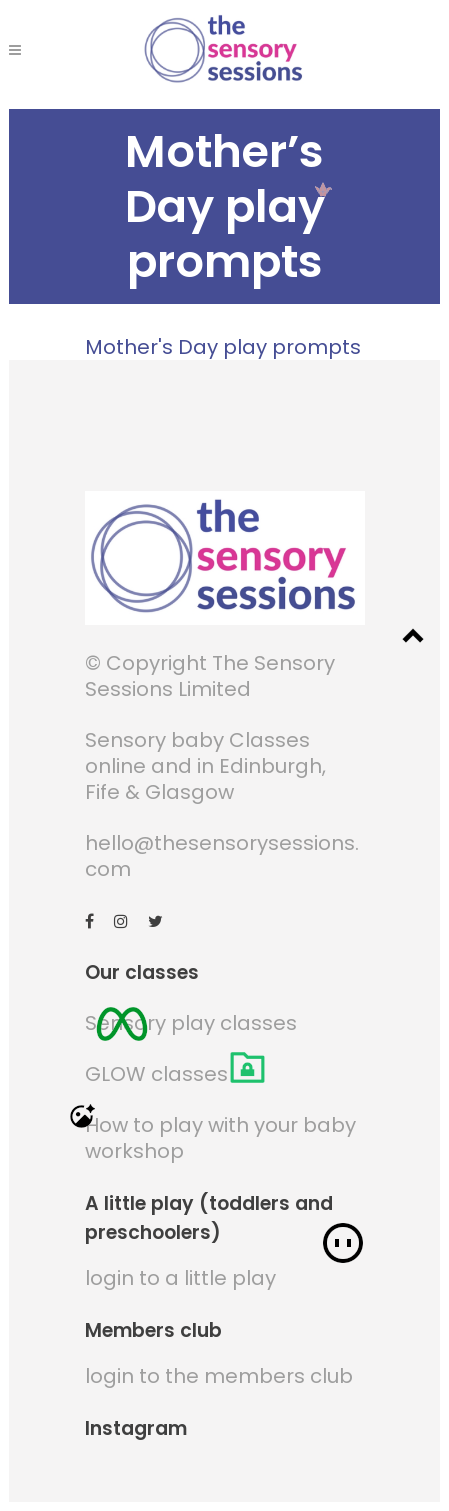 Image resolution: width=449 pixels, height=1511 pixels. What do you see at coordinates (413, 636) in the screenshot?
I see `expand or collapse a dropdown menu` at bounding box center [413, 636].